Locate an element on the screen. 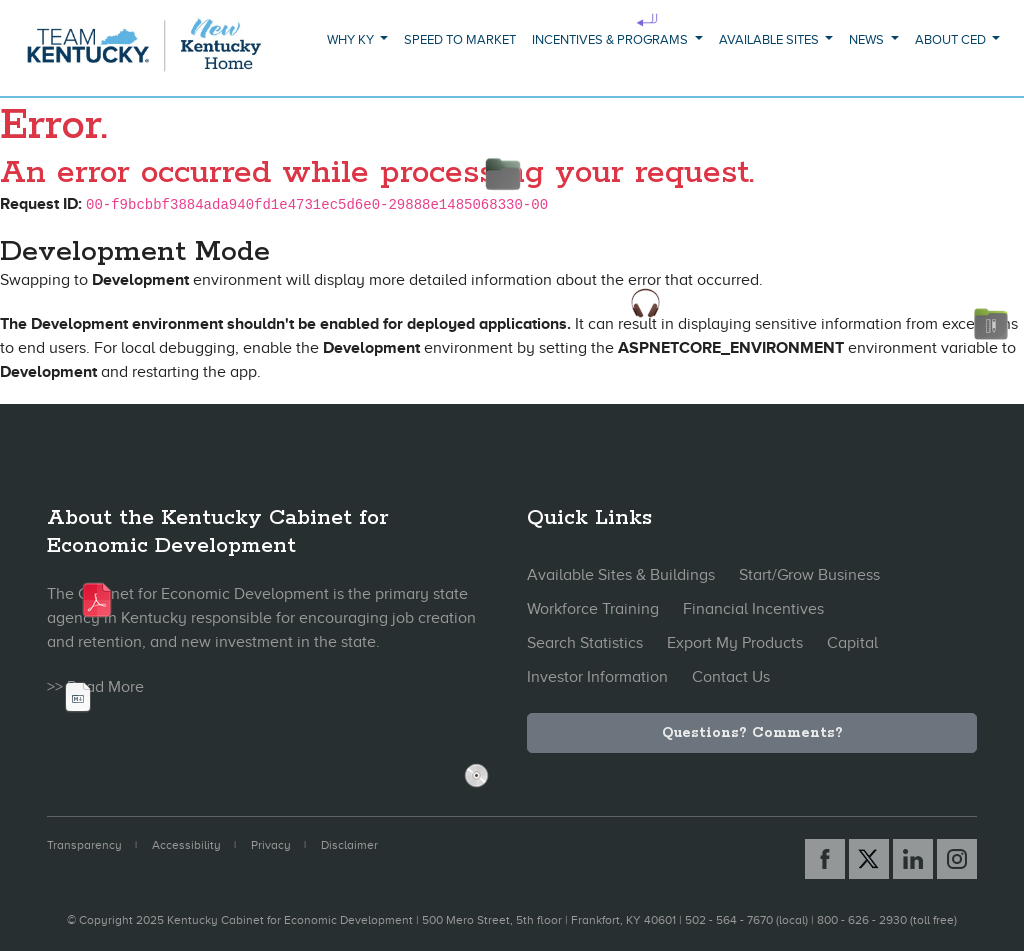  connect bluetooth headphones is located at coordinates (645, 303).